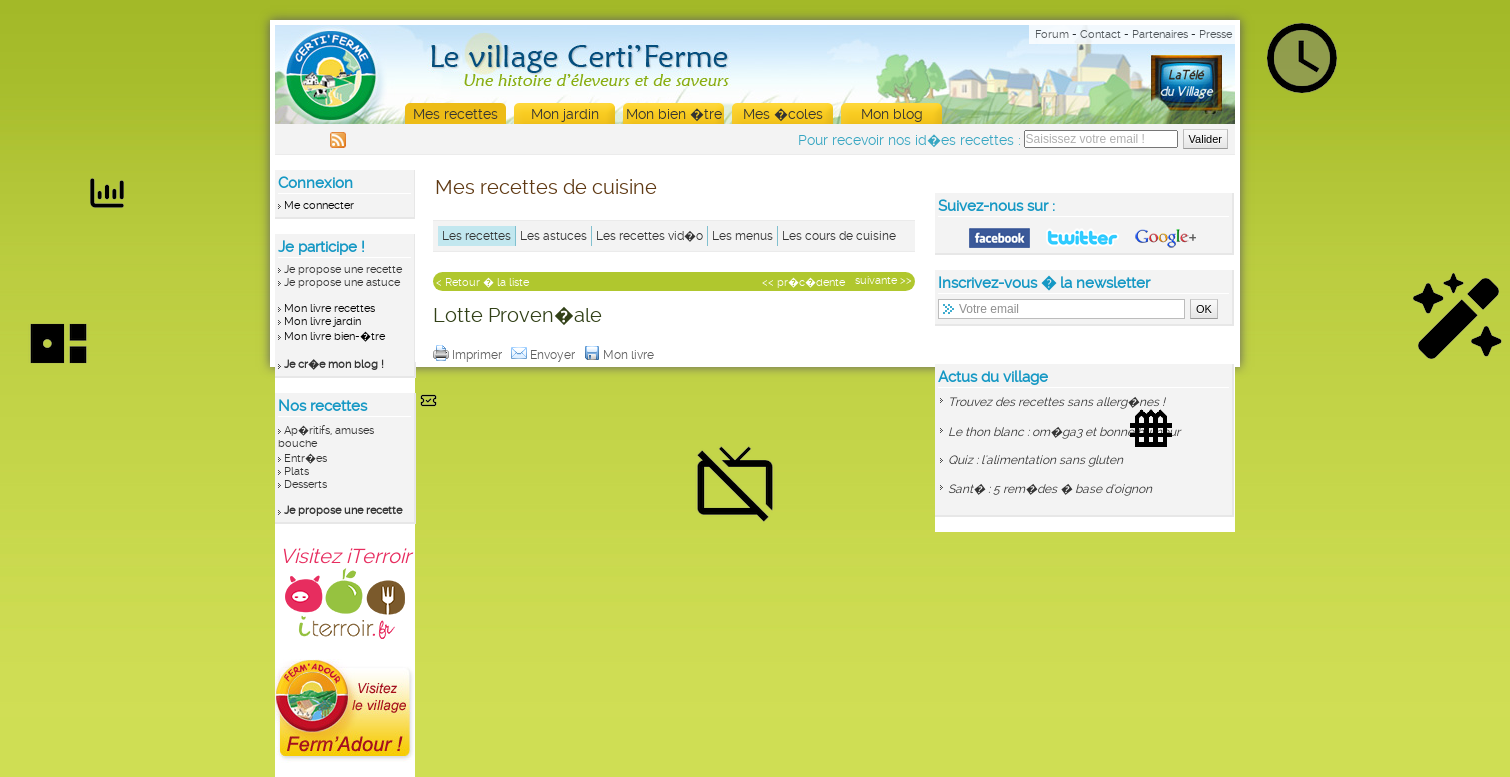 This screenshot has width=1510, height=777. What do you see at coordinates (107, 193) in the screenshot?
I see `view analytics or statistics` at bounding box center [107, 193].